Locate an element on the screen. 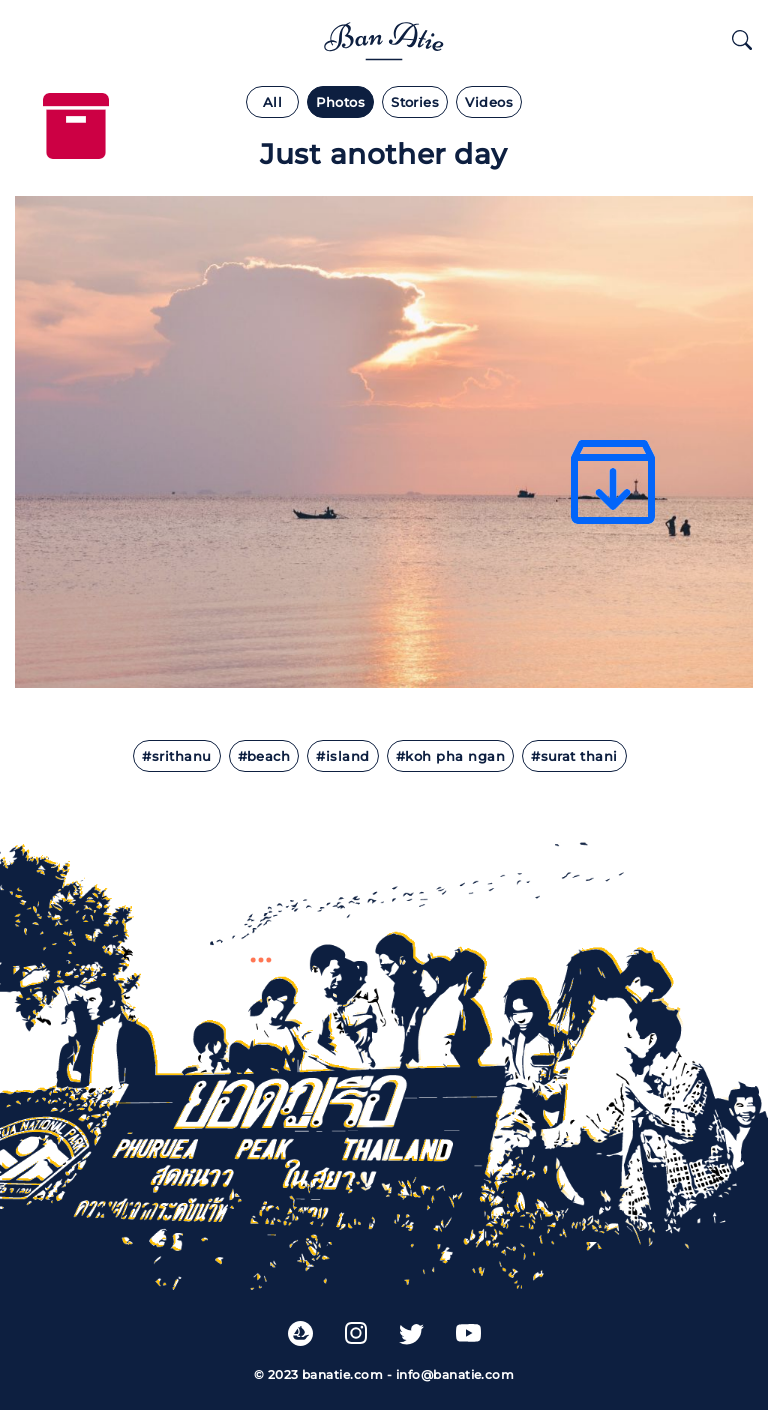 The height and width of the screenshot is (1410, 768). download to storage or archive is located at coordinates (613, 482).